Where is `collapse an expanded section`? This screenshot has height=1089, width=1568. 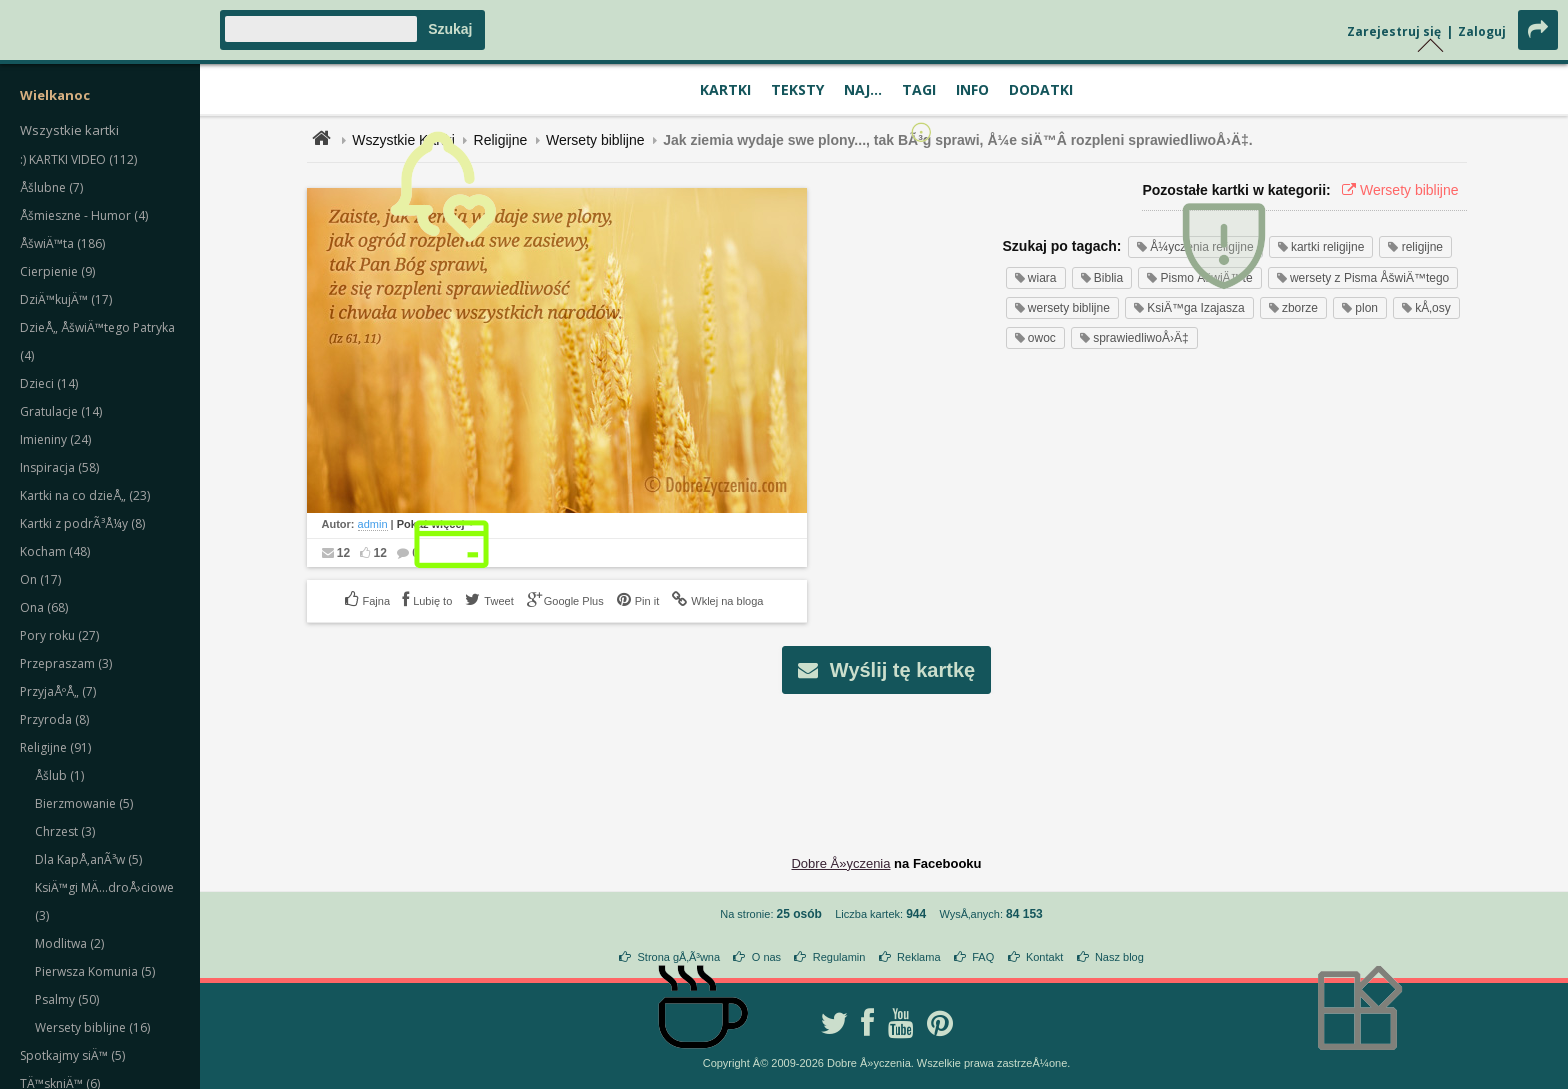
collapse an expanded section is located at coordinates (1430, 46).